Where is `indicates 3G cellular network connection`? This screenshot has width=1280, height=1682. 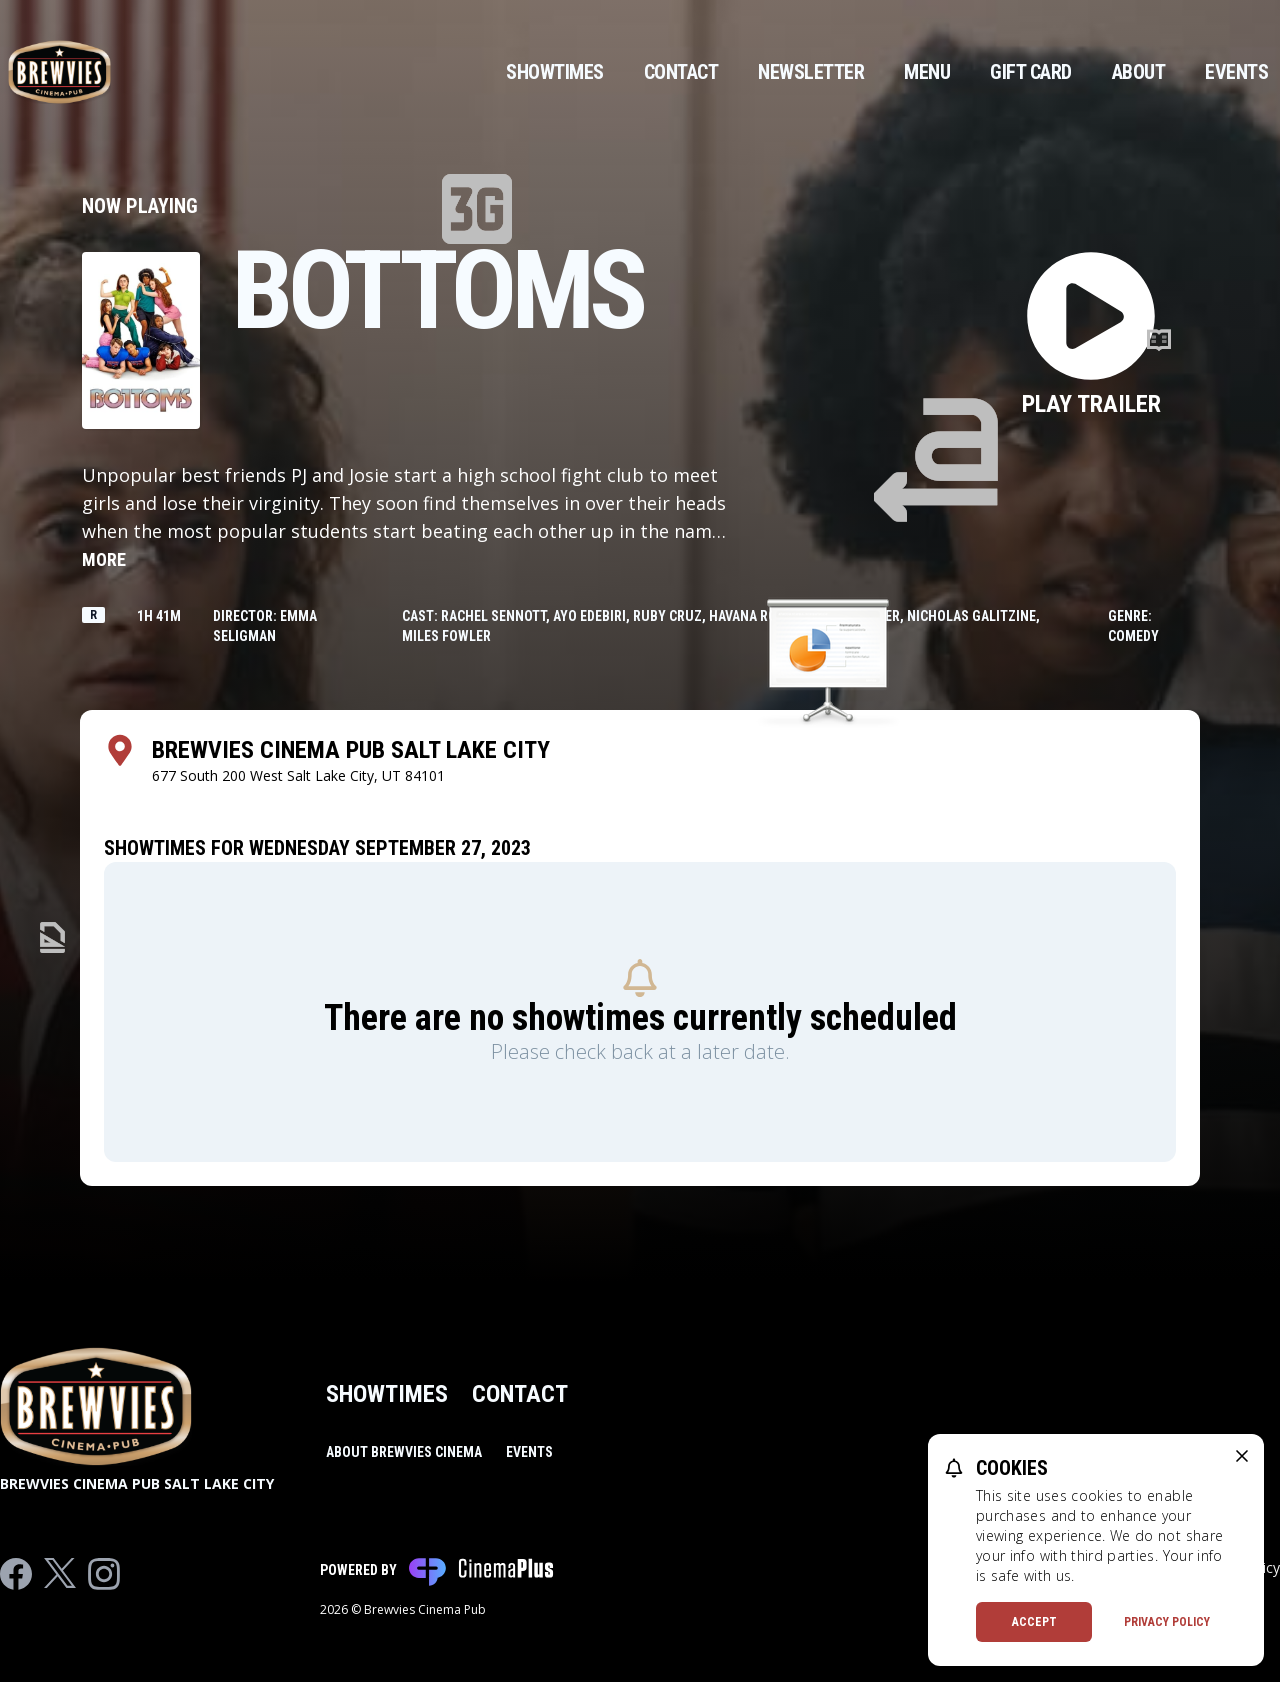
indicates 3G cellular network connection is located at coordinates (477, 209).